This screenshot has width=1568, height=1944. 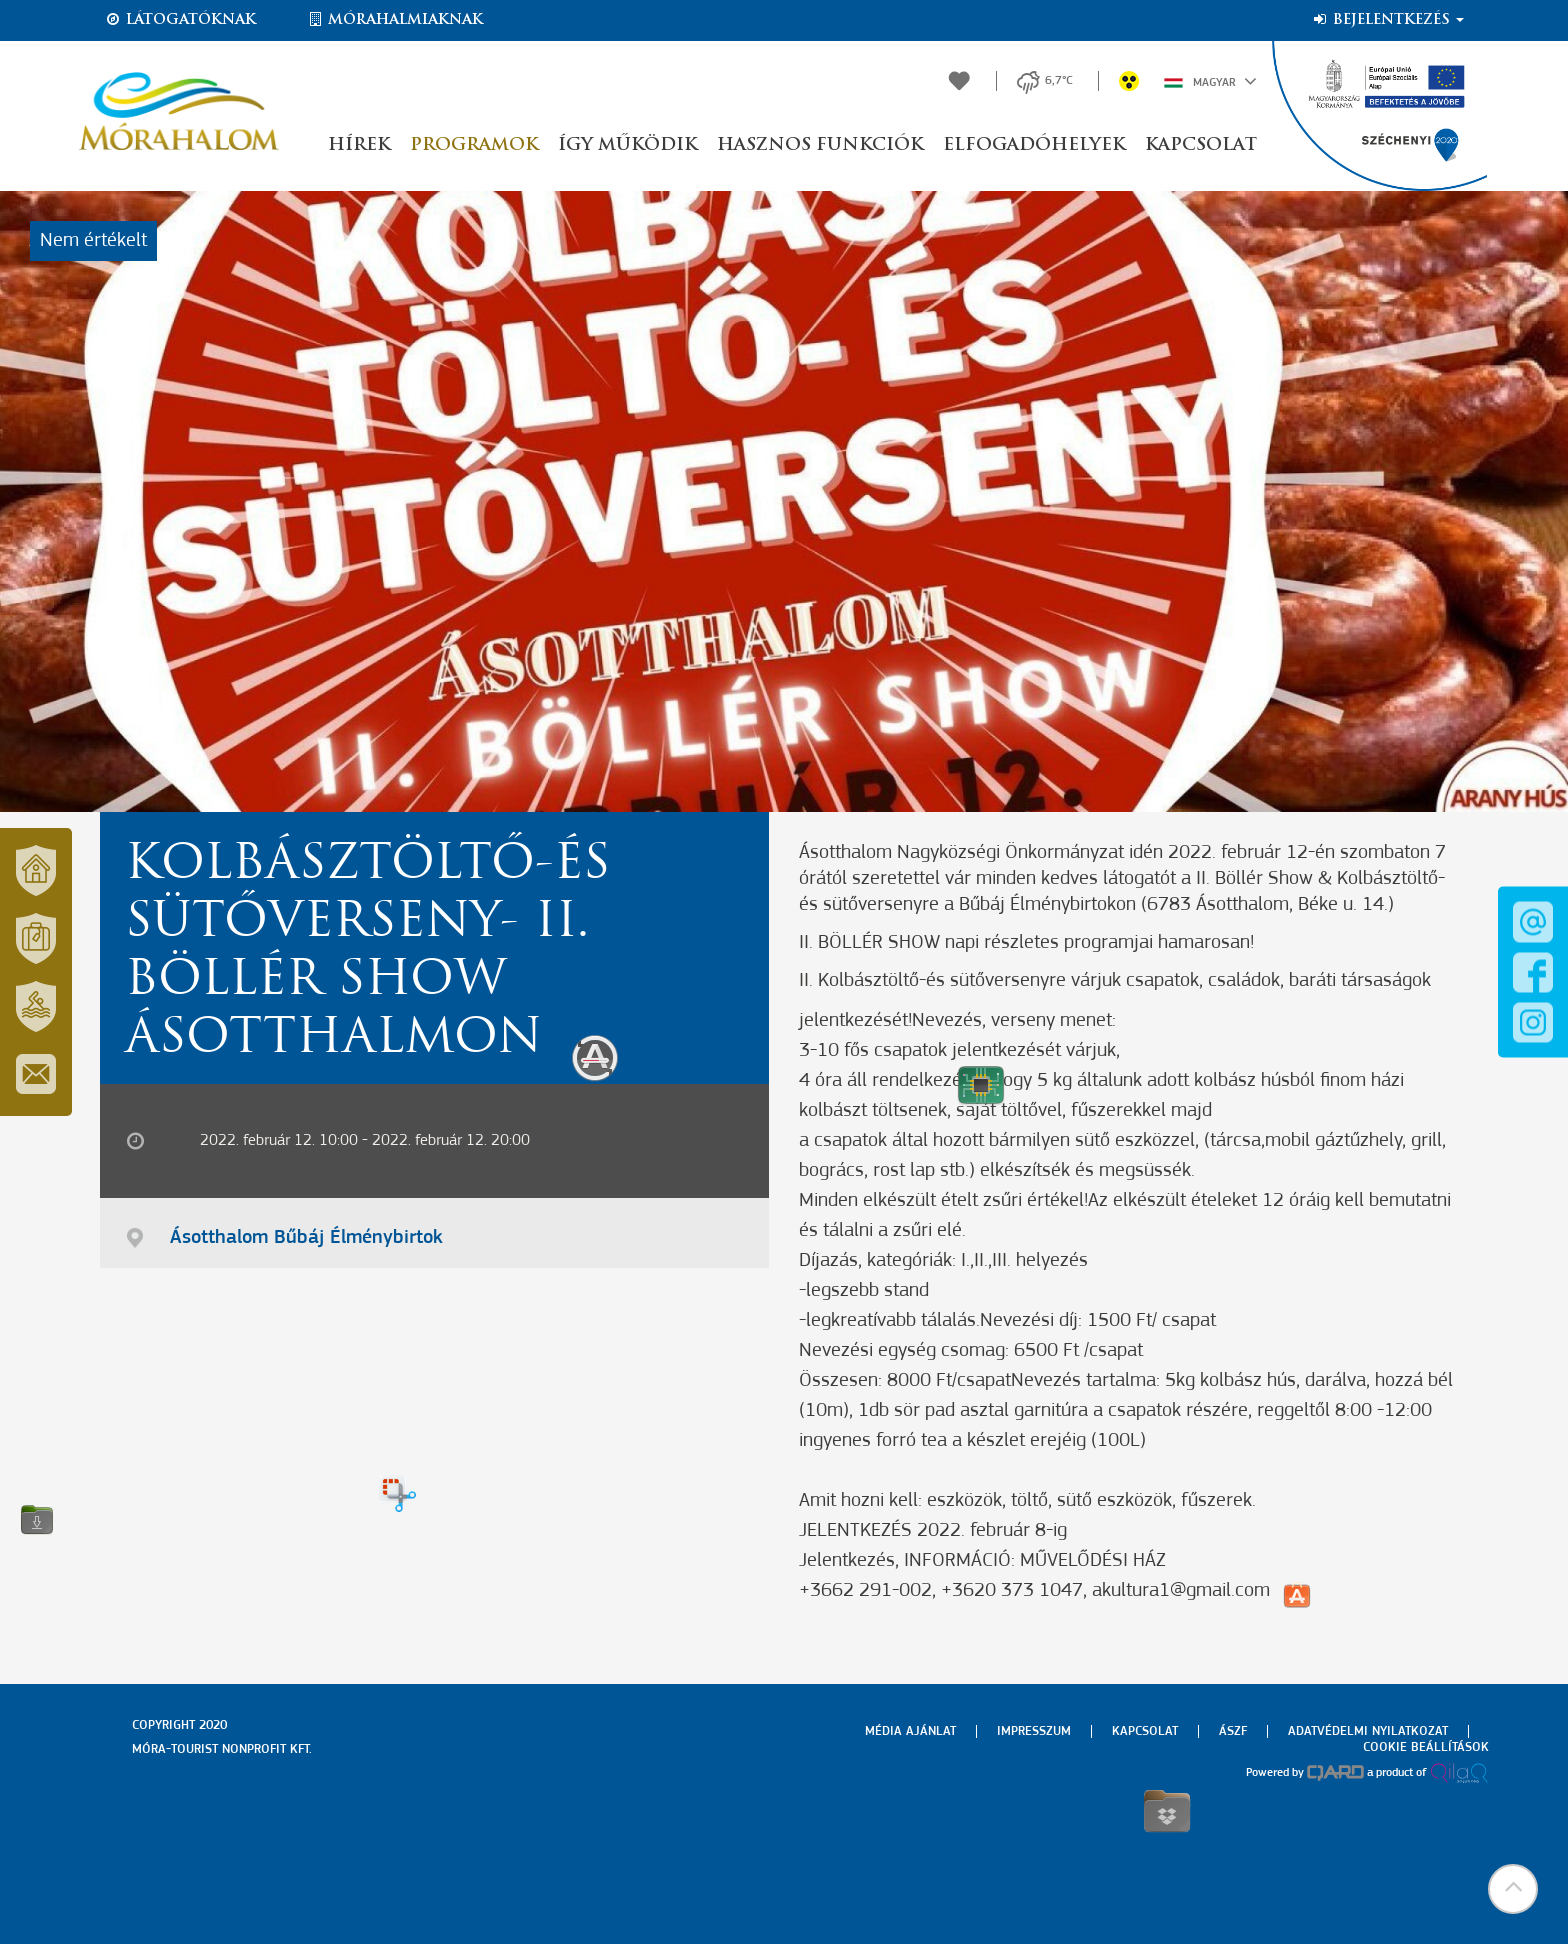 What do you see at coordinates (1167, 1811) in the screenshot?
I see `open dropbox synced folder` at bounding box center [1167, 1811].